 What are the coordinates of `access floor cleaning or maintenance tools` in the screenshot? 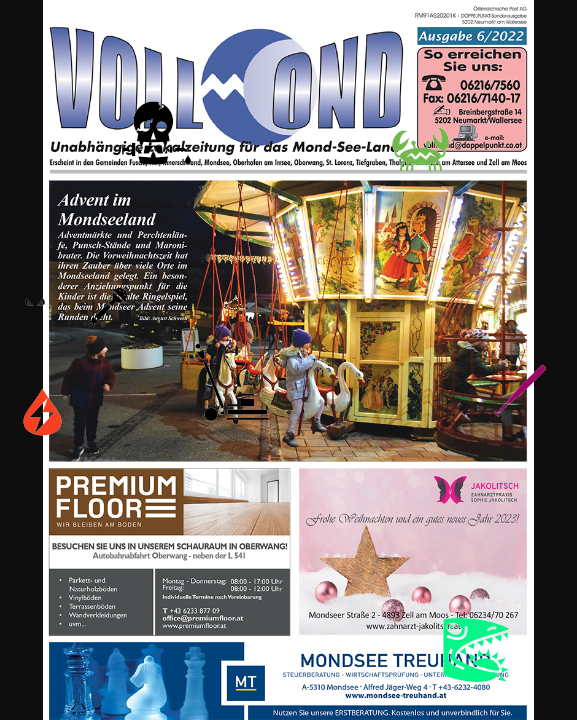 It's located at (234, 381).